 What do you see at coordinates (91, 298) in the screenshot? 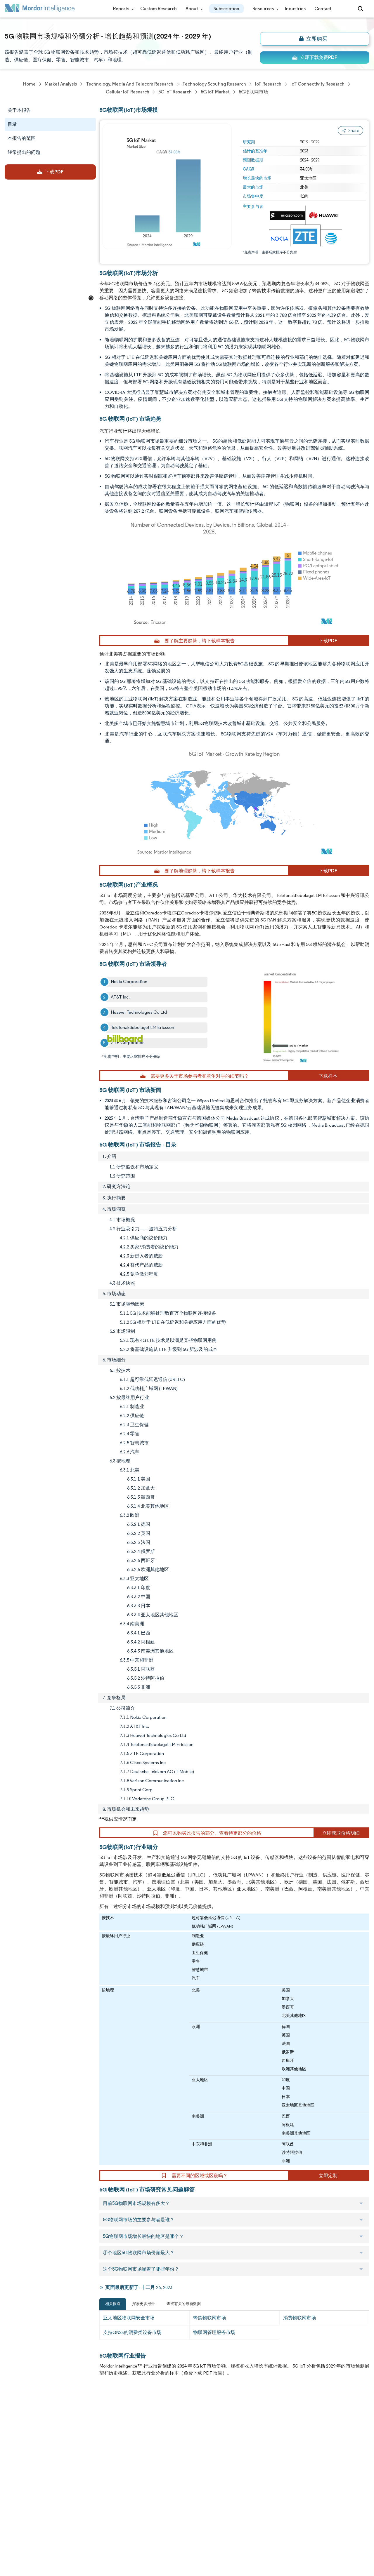
I see `HAL company or brand logo` at bounding box center [91, 298].